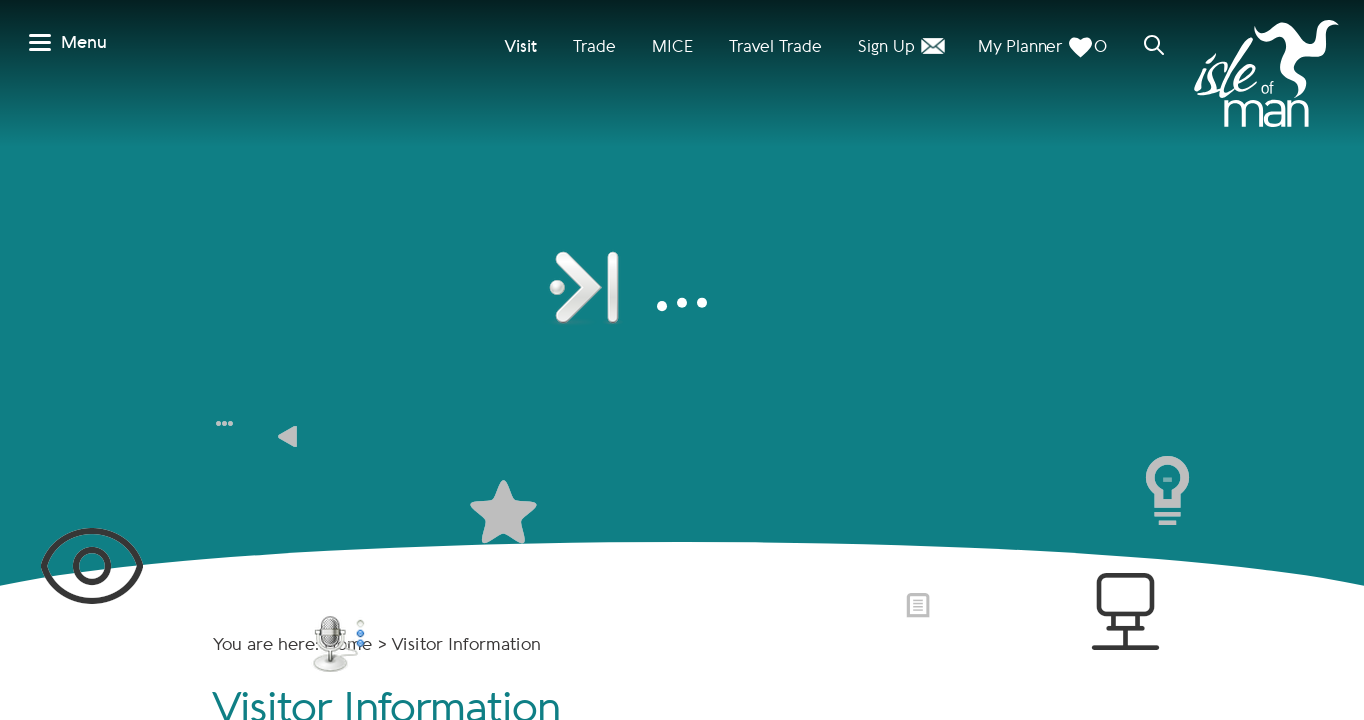 Image resolution: width=1364 pixels, height=720 pixels. Describe the element at coordinates (918, 606) in the screenshot. I see `access multi-disk or RAID storage drive` at that location.